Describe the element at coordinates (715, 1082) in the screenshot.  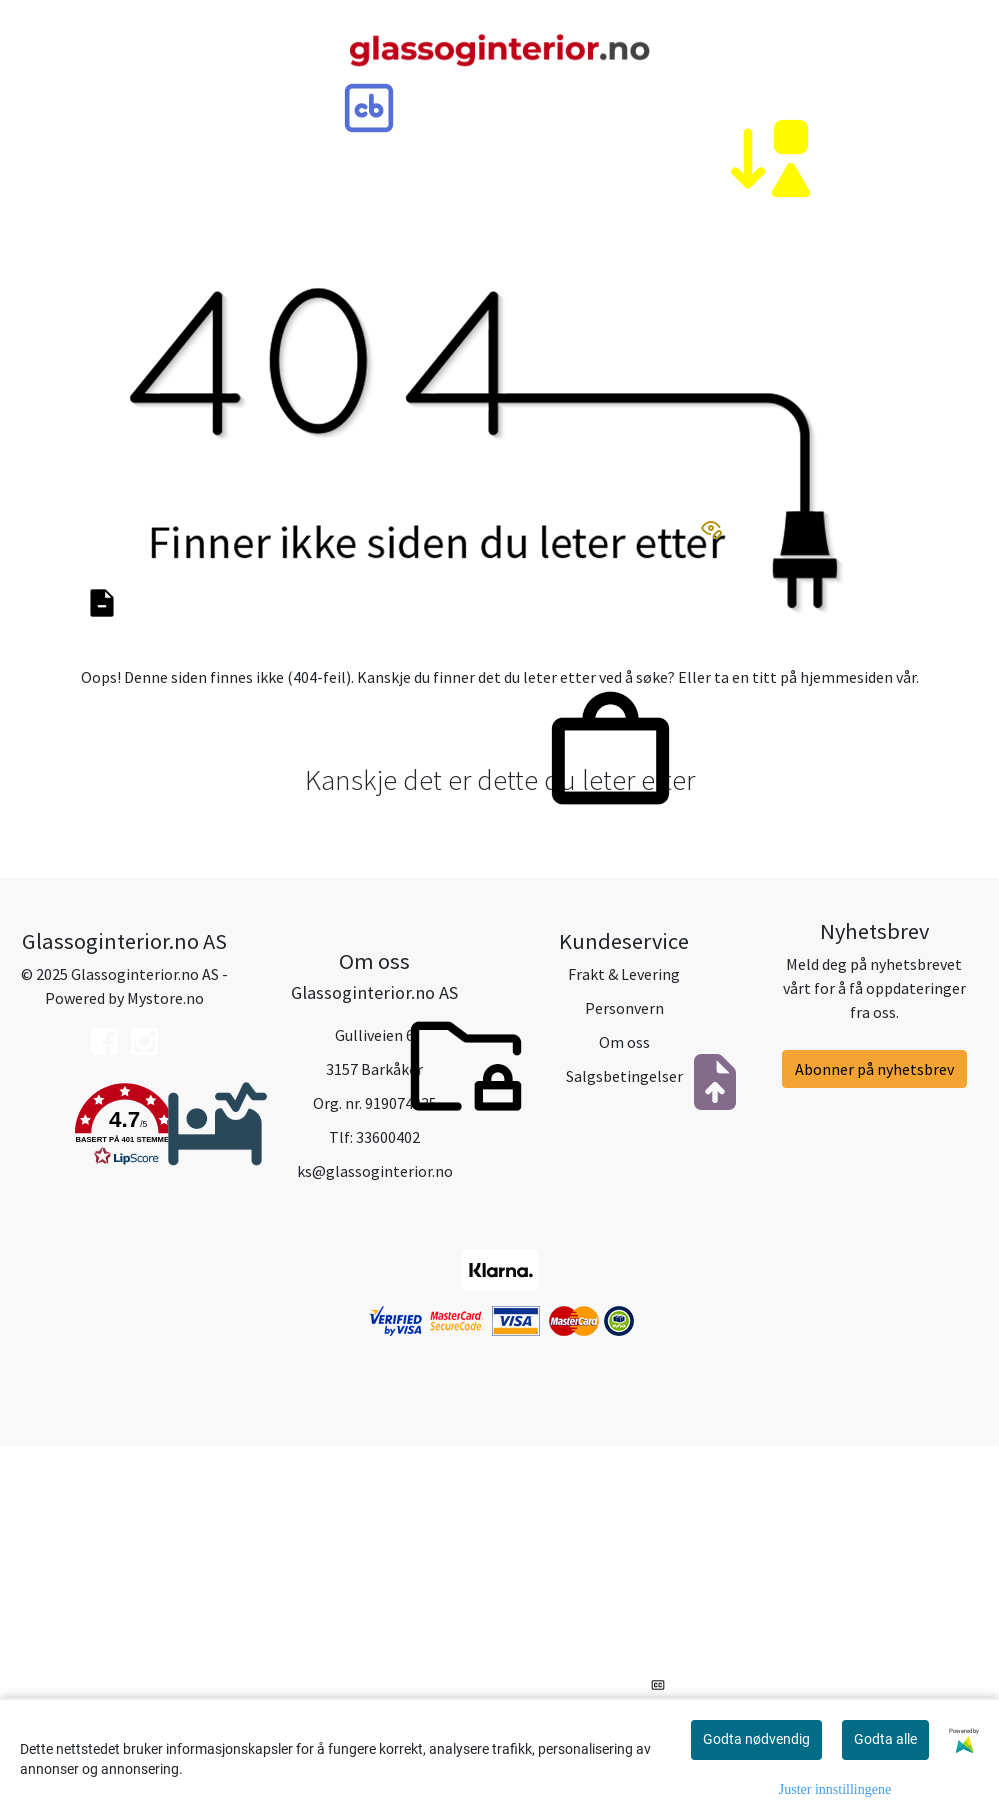
I see `upload a file` at that location.